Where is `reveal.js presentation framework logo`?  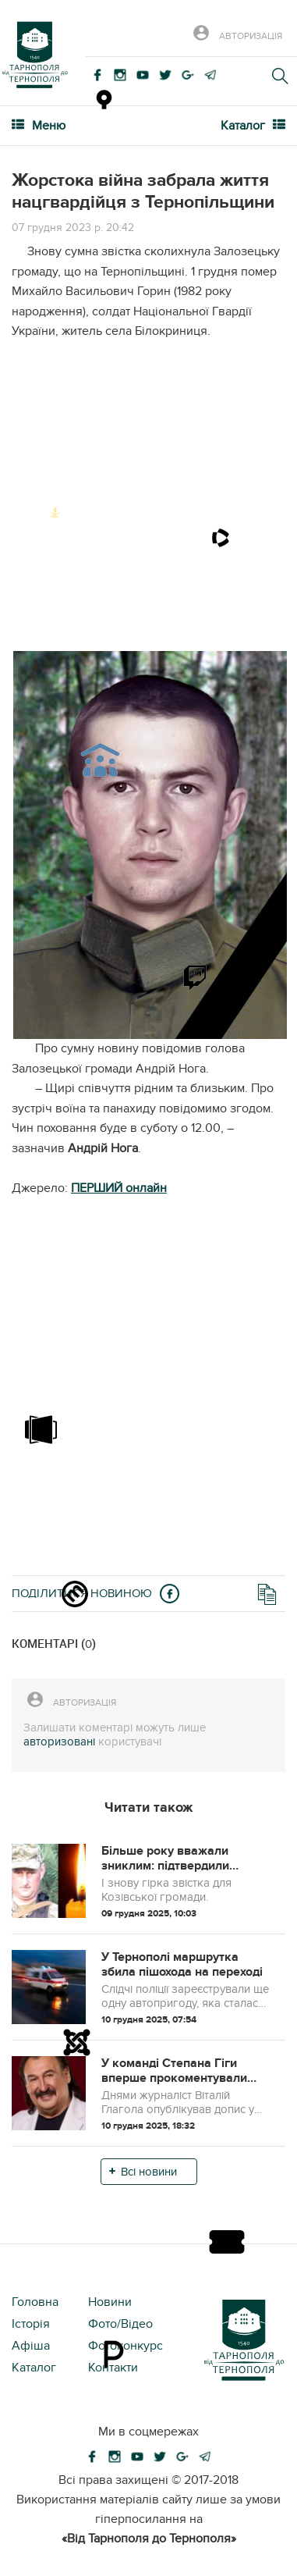
reveal.js presentation framework logo is located at coordinates (41, 1429).